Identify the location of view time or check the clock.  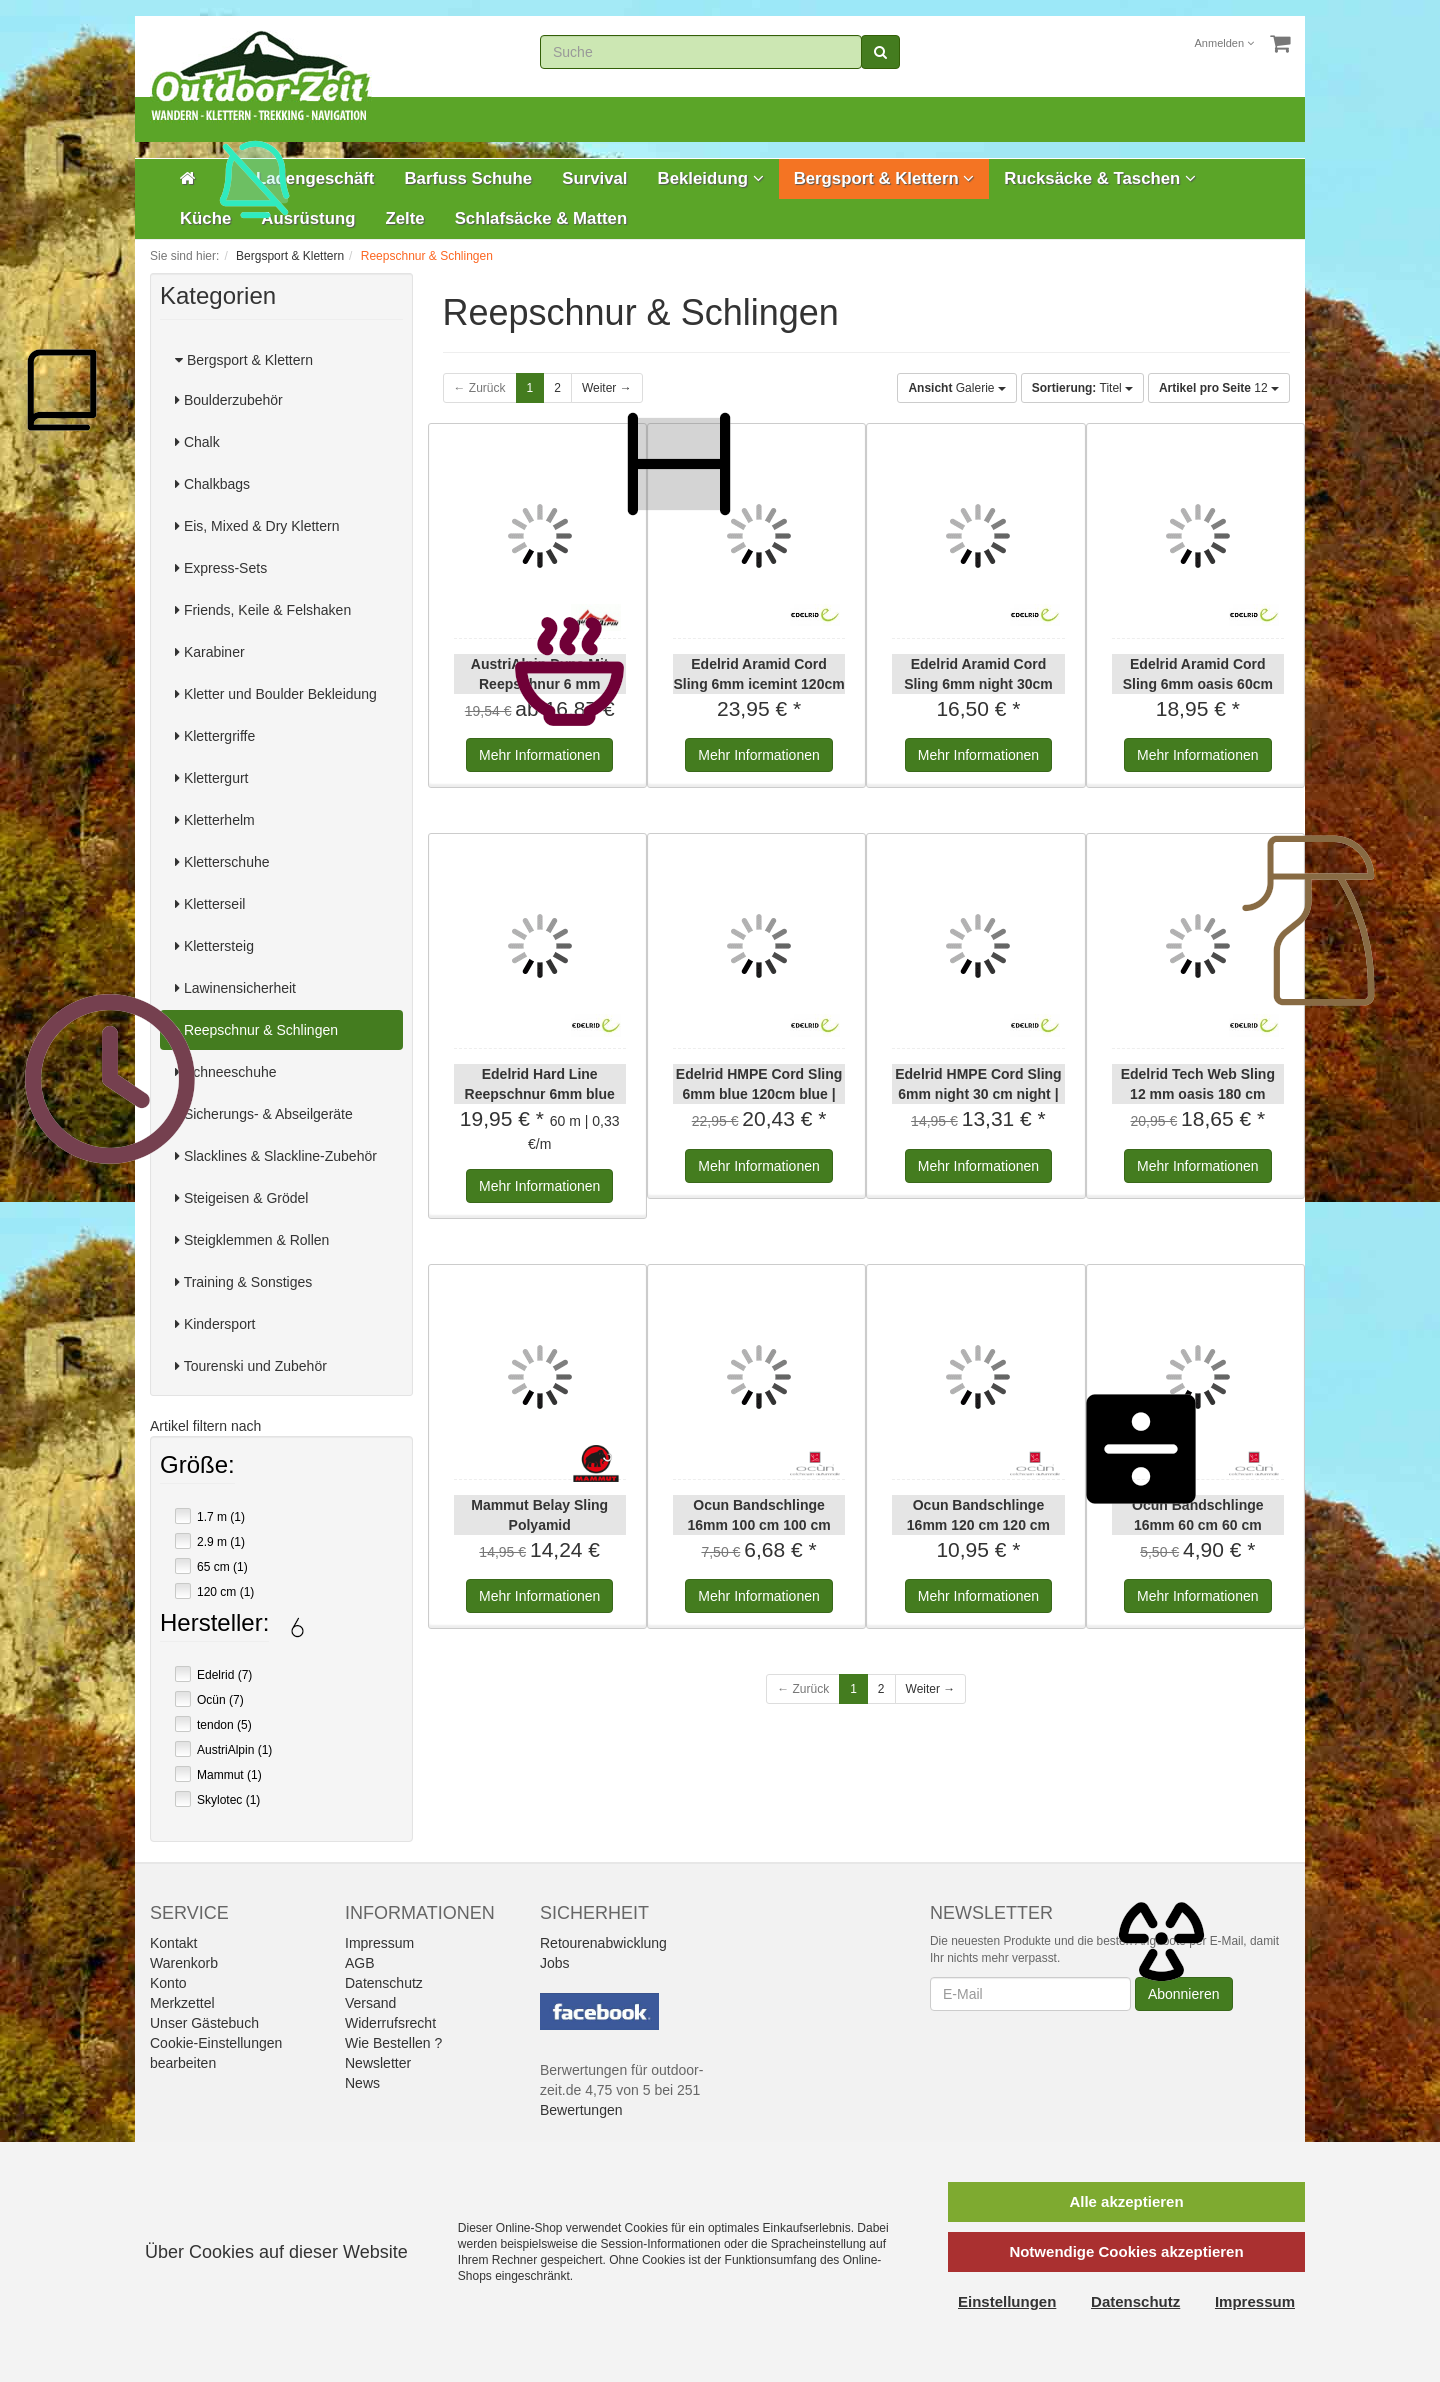
(110, 1079).